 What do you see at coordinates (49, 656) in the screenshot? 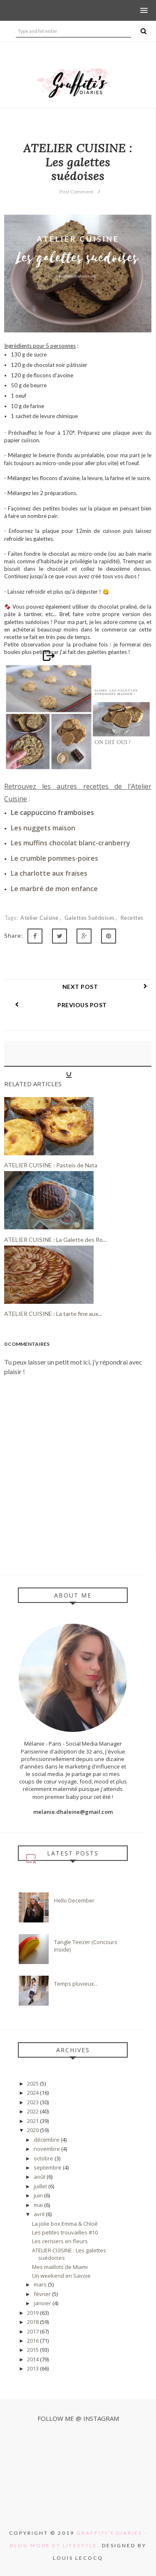
I see `log out of your account` at bounding box center [49, 656].